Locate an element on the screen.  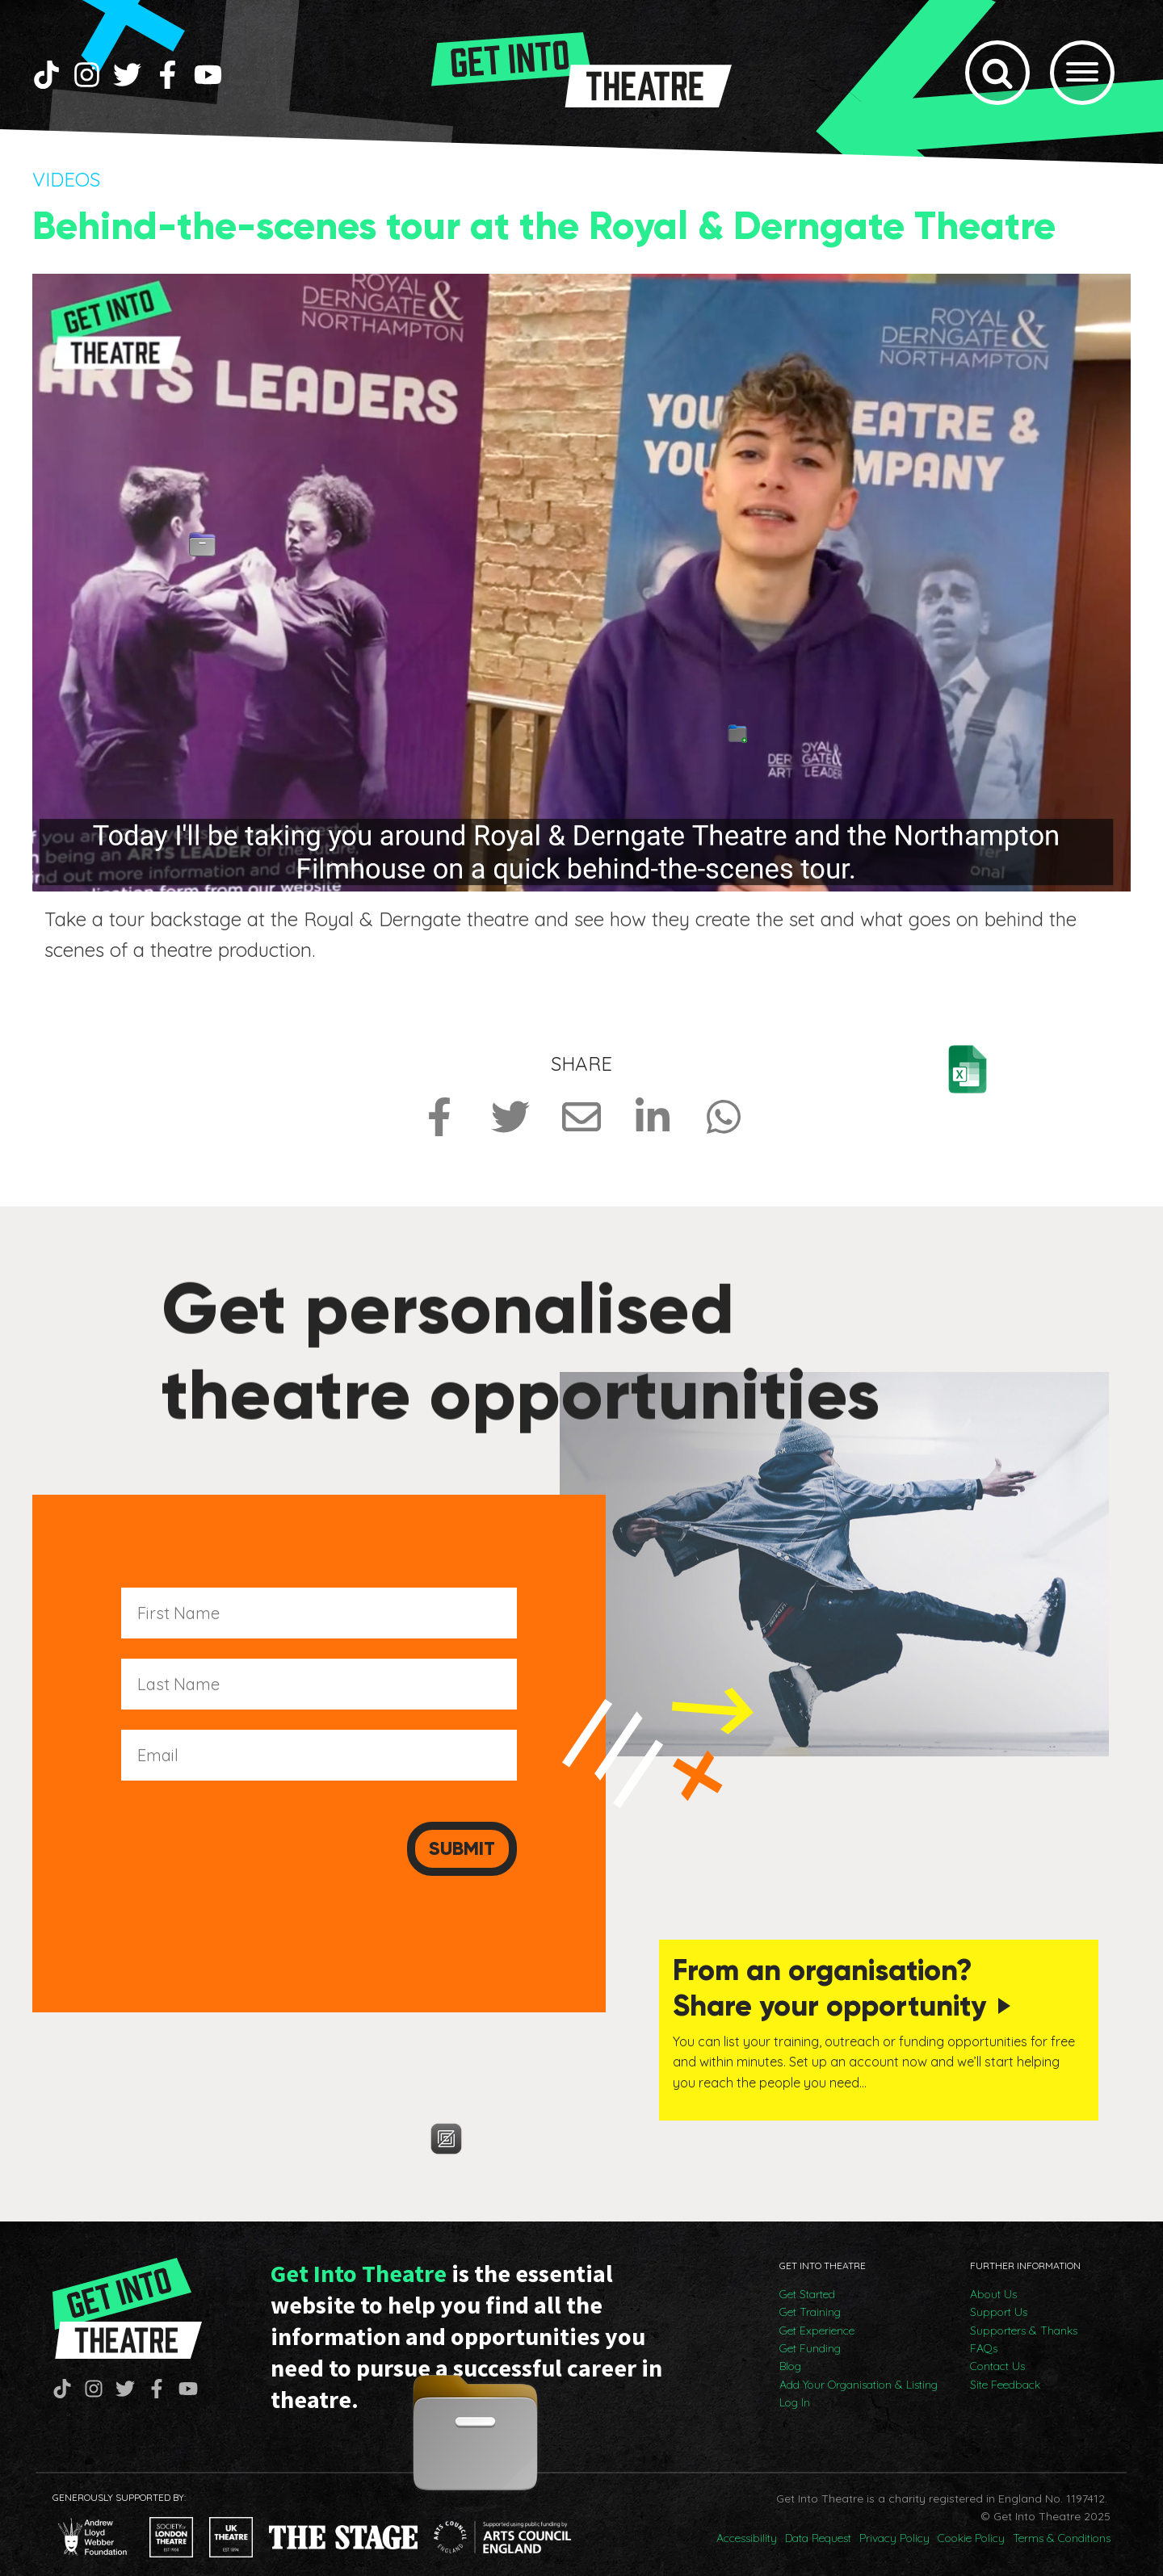
create a new folder is located at coordinates (737, 733).